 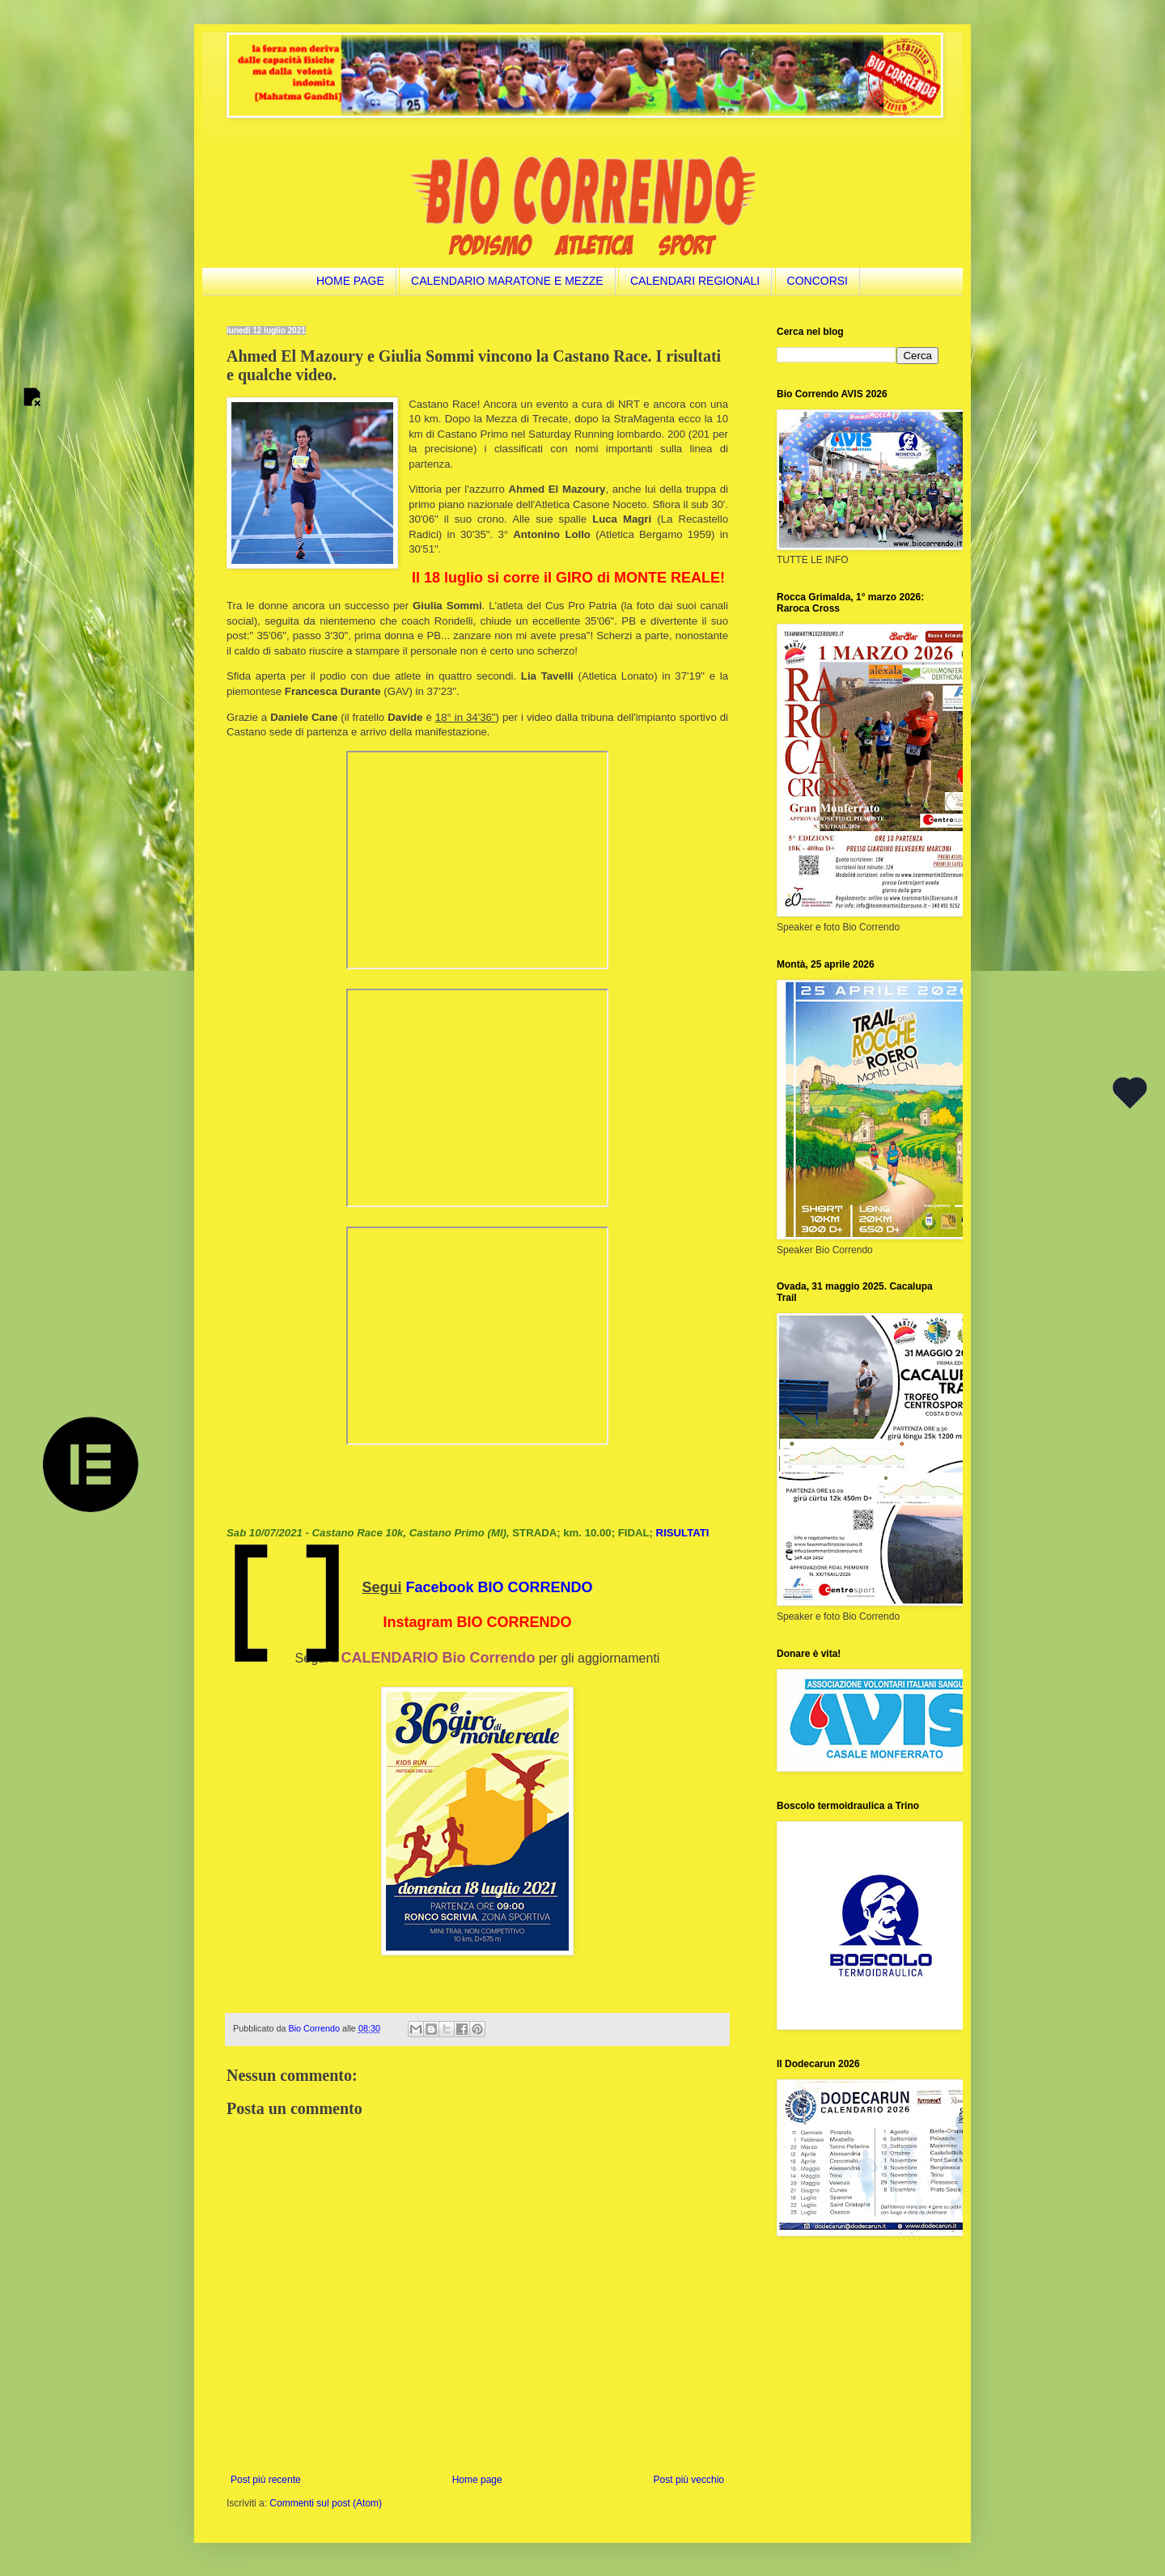 I want to click on close or dismiss the current file, so click(x=32, y=396).